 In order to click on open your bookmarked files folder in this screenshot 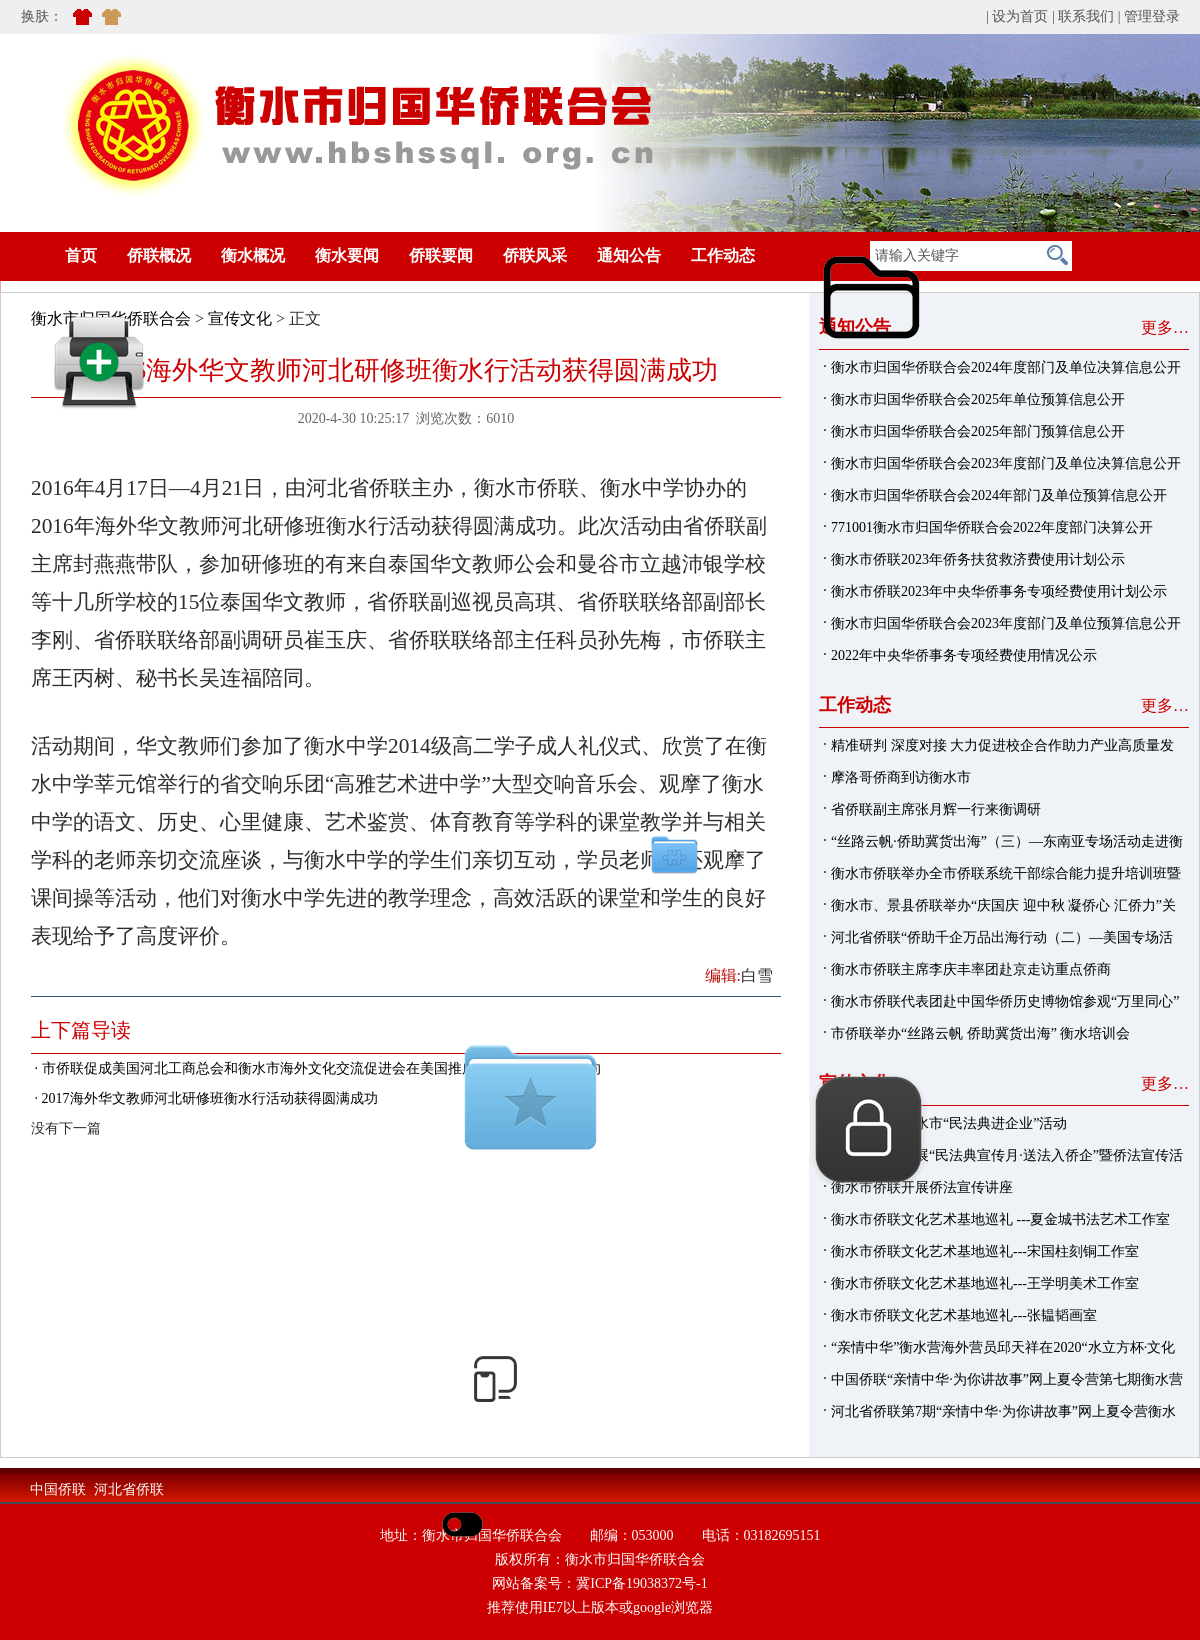, I will do `click(530, 1097)`.